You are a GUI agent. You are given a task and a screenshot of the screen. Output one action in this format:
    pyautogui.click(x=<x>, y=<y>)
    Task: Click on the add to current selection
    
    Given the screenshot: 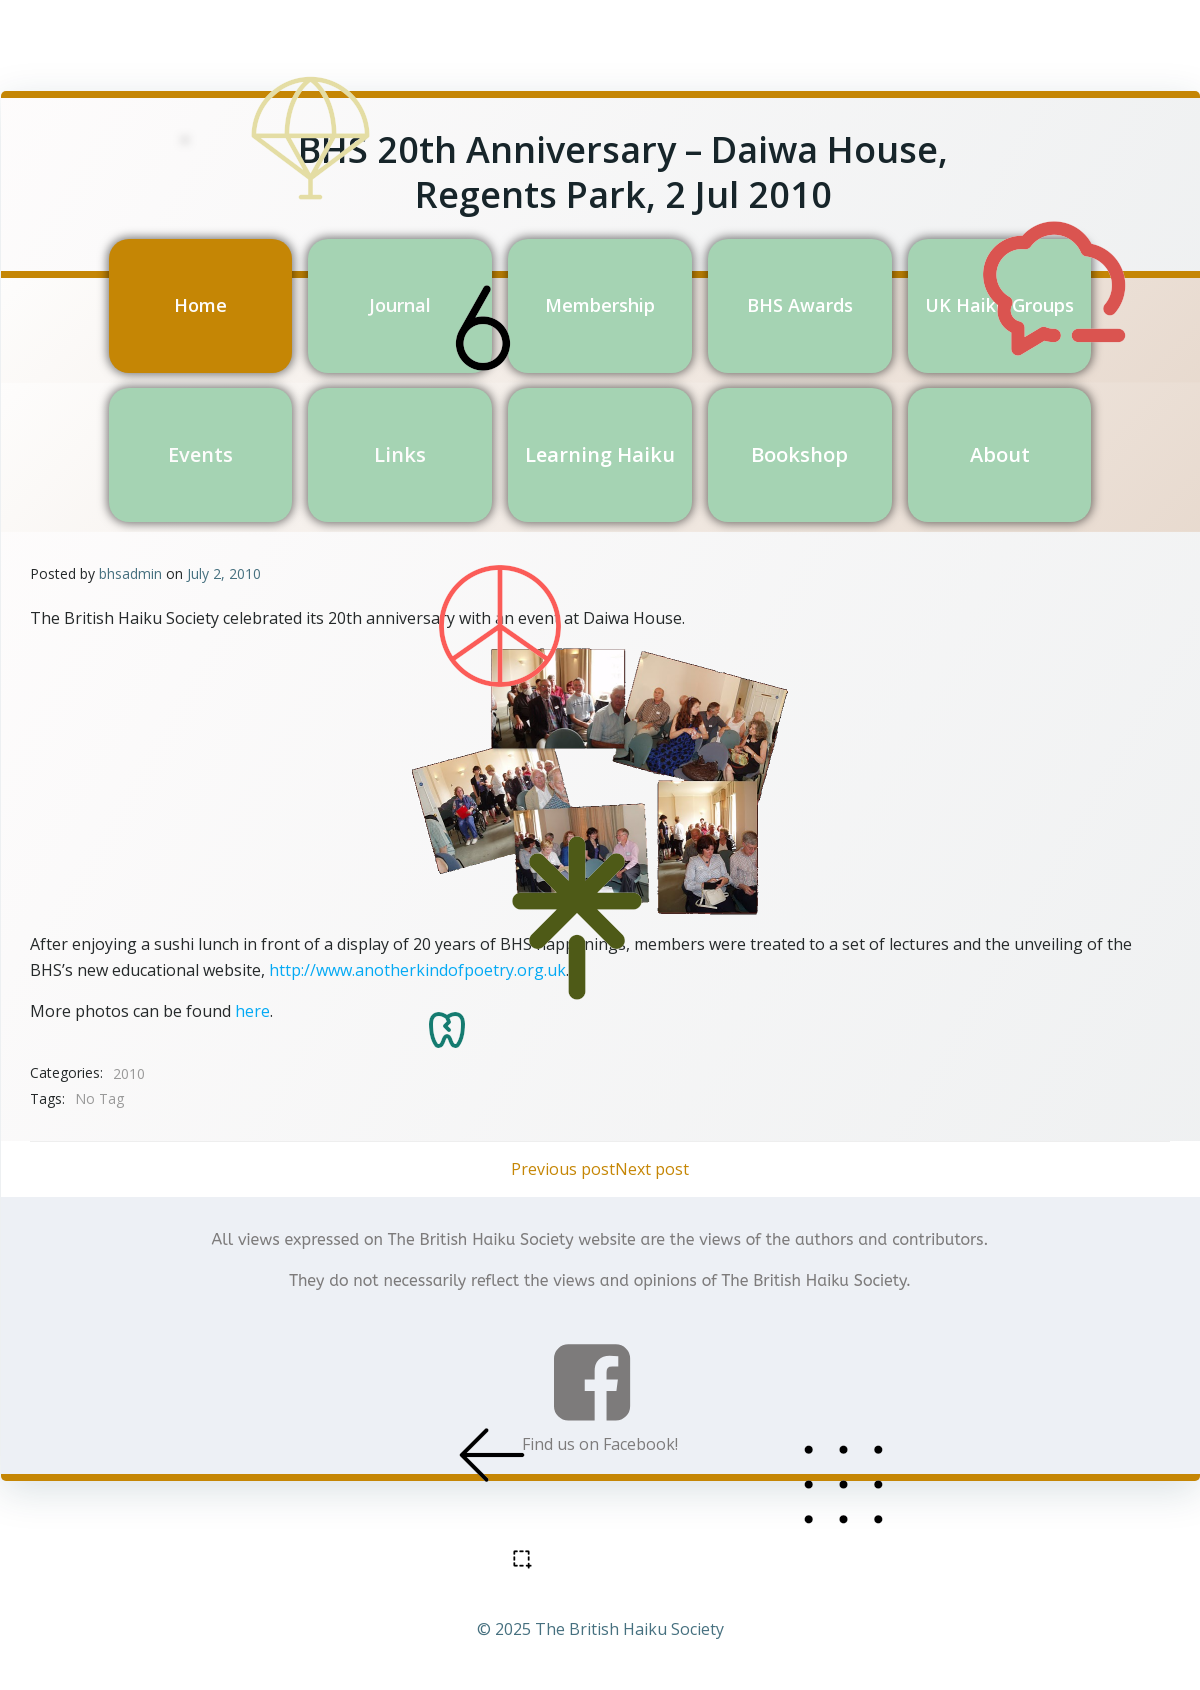 What is the action you would take?
    pyautogui.click(x=521, y=1558)
    